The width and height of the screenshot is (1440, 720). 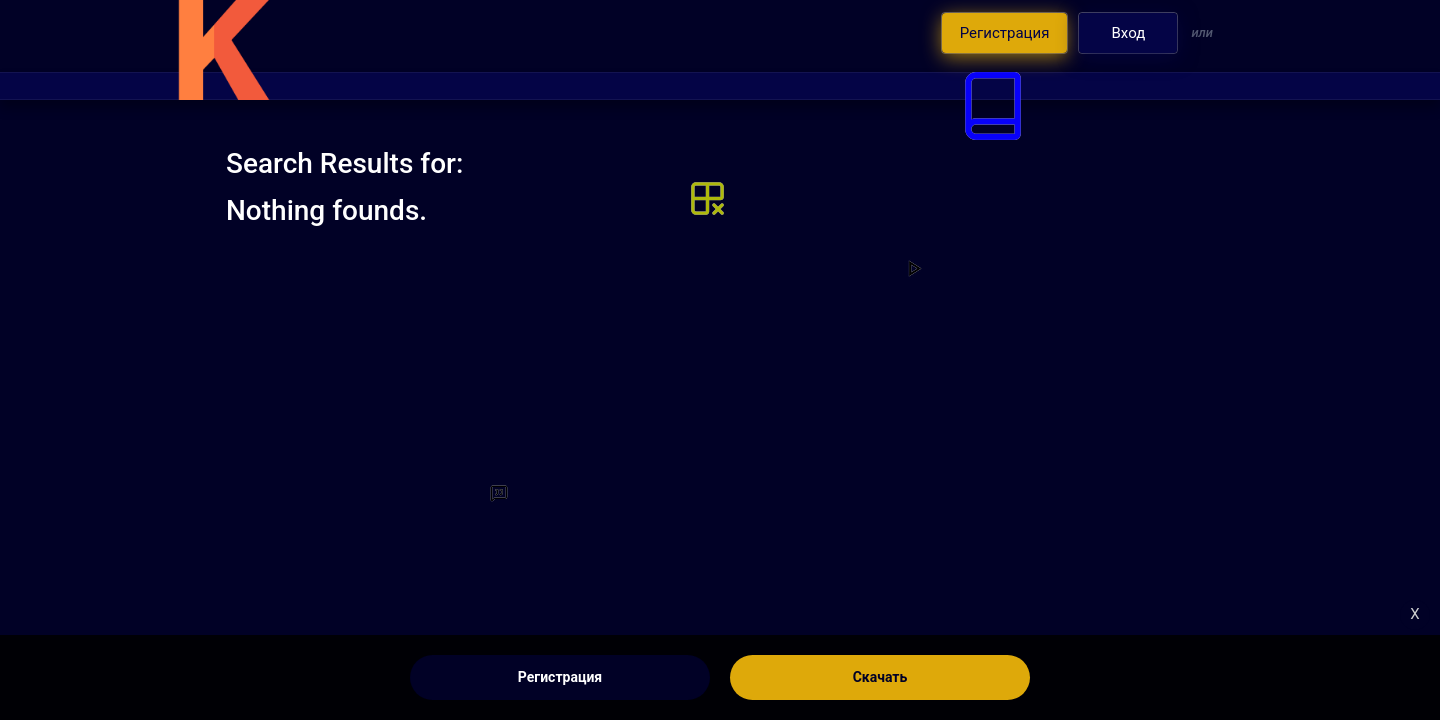 What do you see at coordinates (913, 268) in the screenshot?
I see `play media content` at bounding box center [913, 268].